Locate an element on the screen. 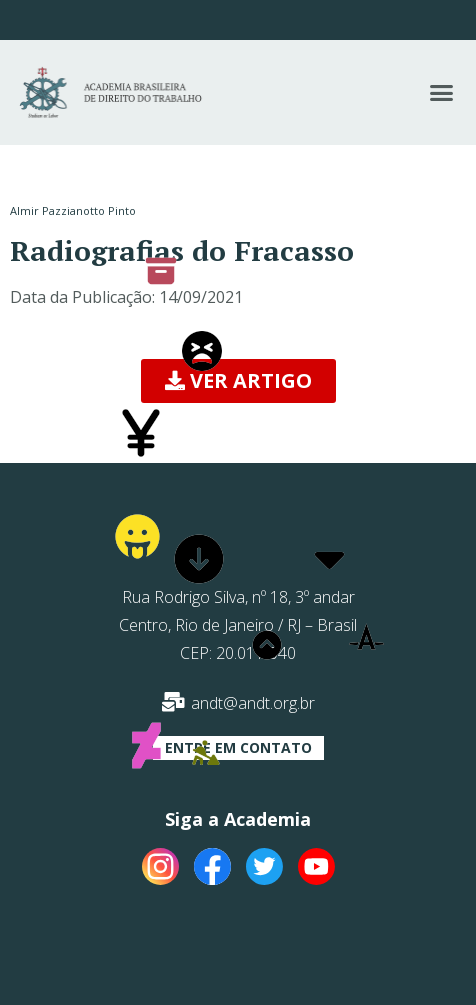 The image size is (476, 1005). indicates construction or work in progress is located at coordinates (206, 753).